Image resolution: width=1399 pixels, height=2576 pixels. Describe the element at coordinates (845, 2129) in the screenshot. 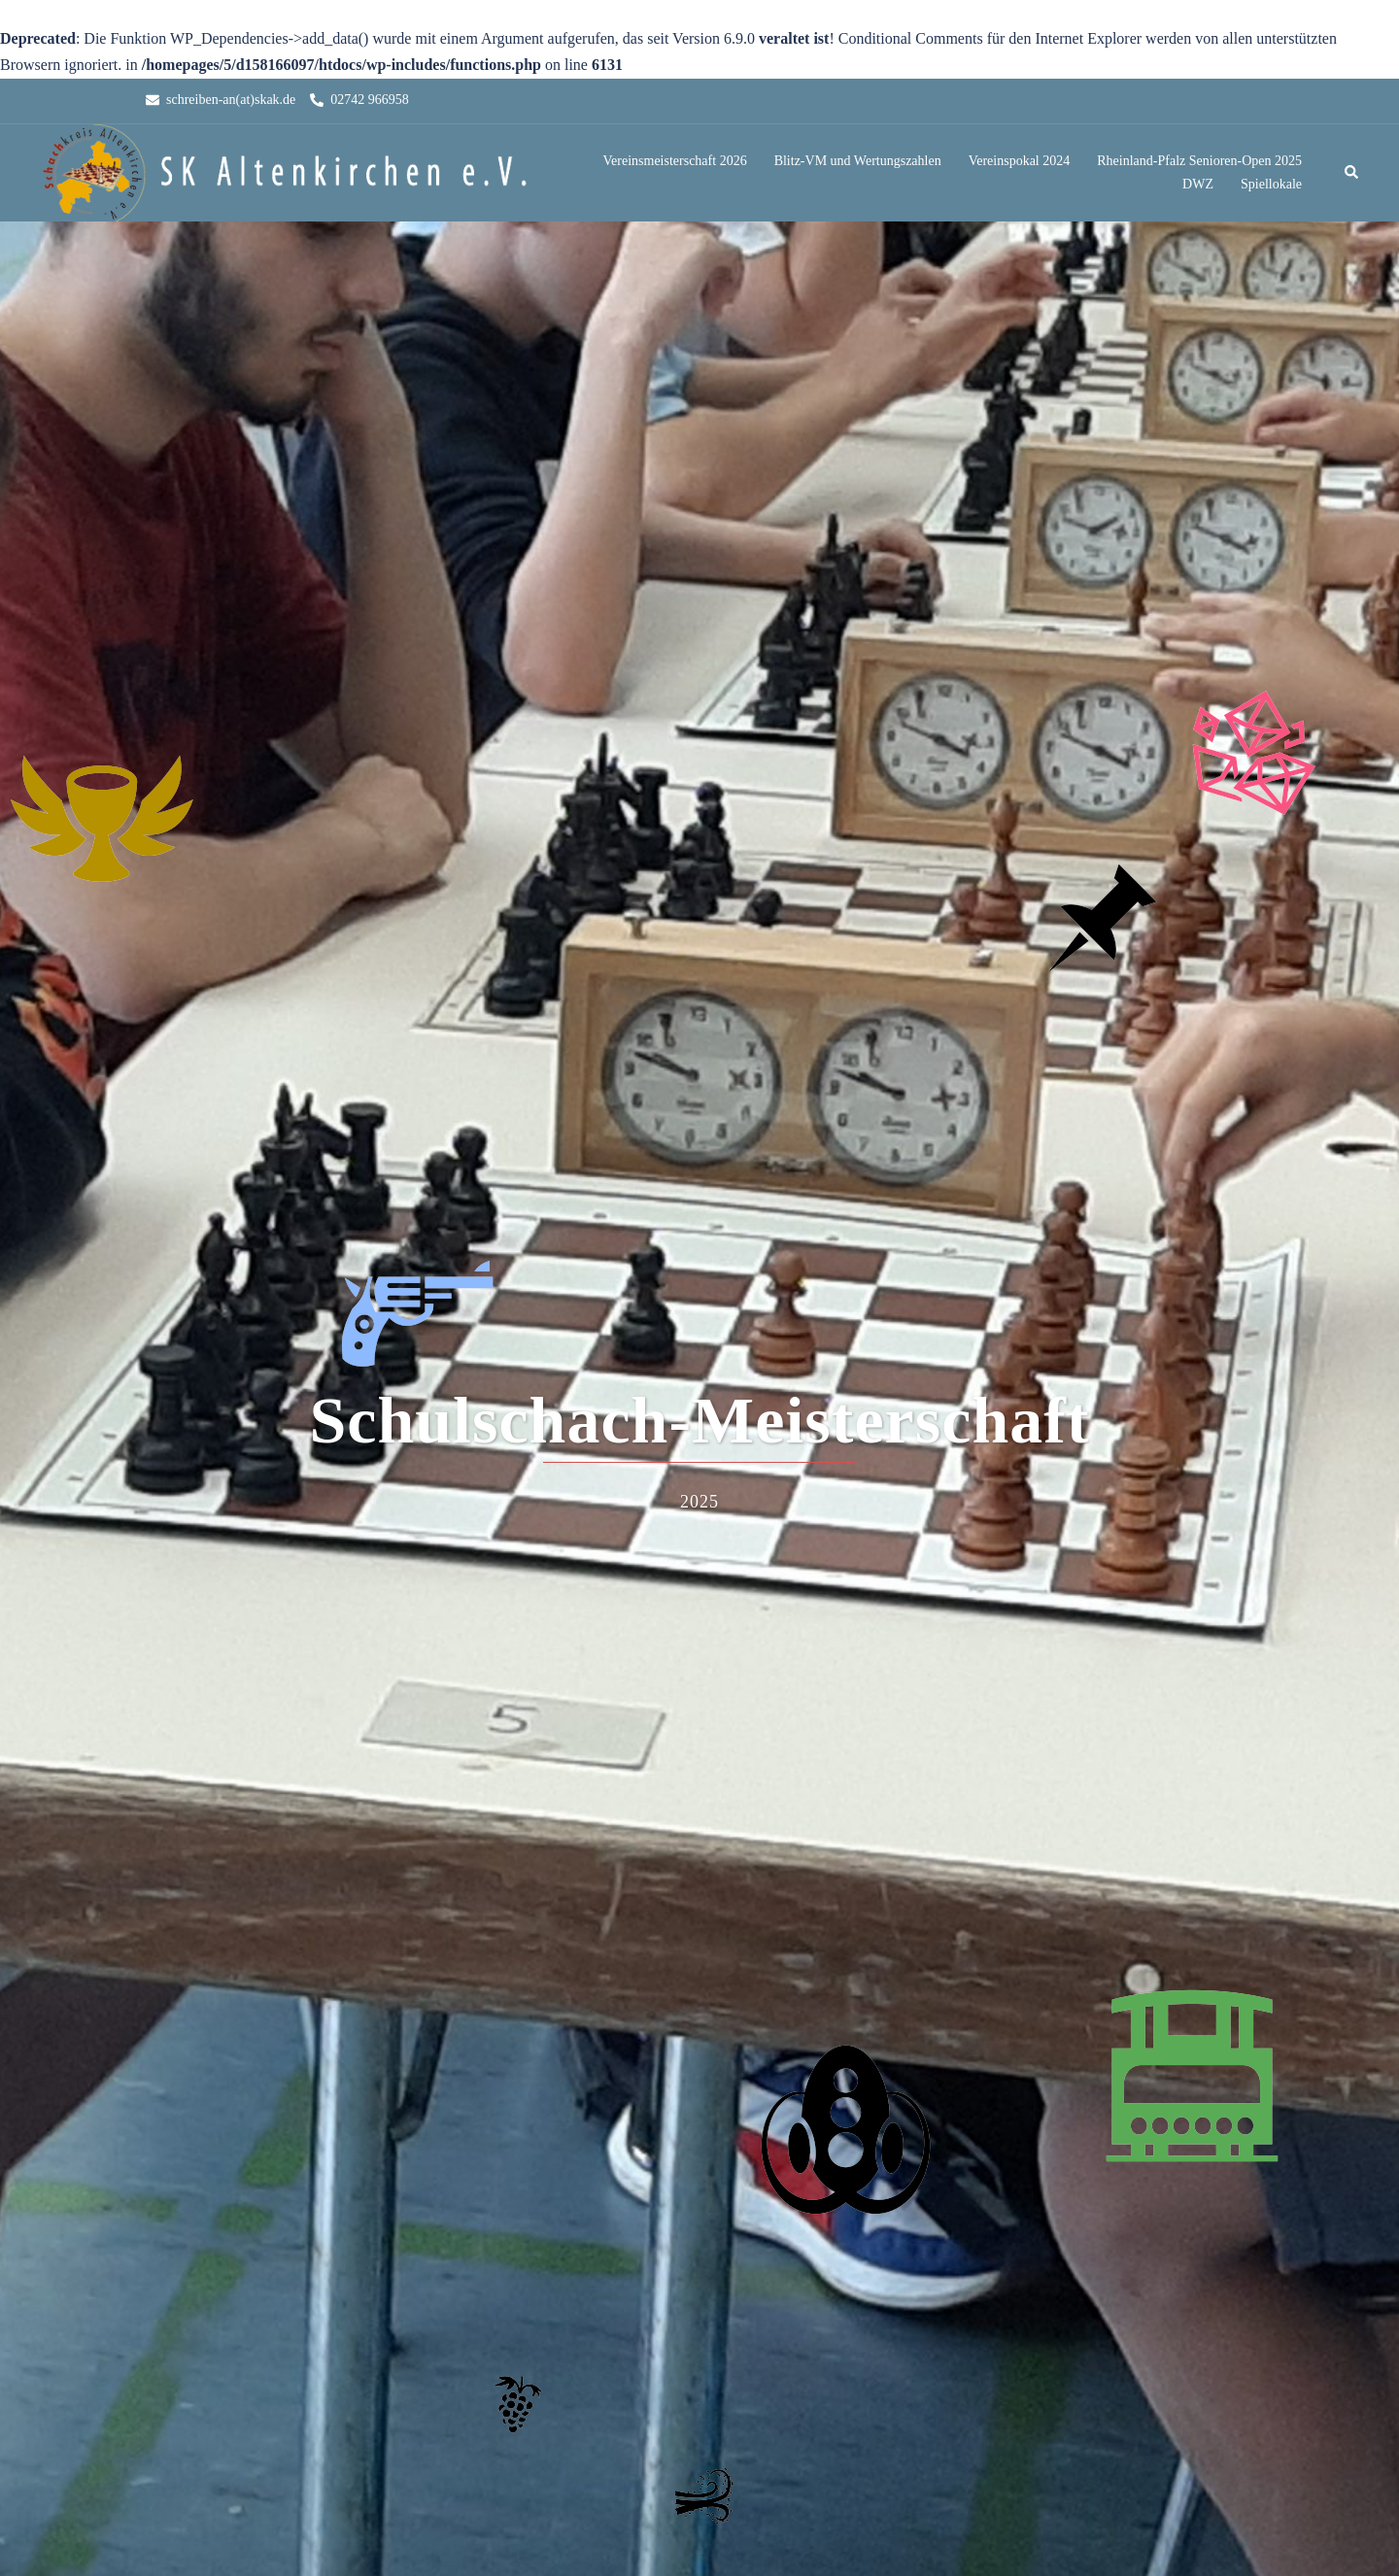

I see `decorative game badge or achievement emblem` at that location.